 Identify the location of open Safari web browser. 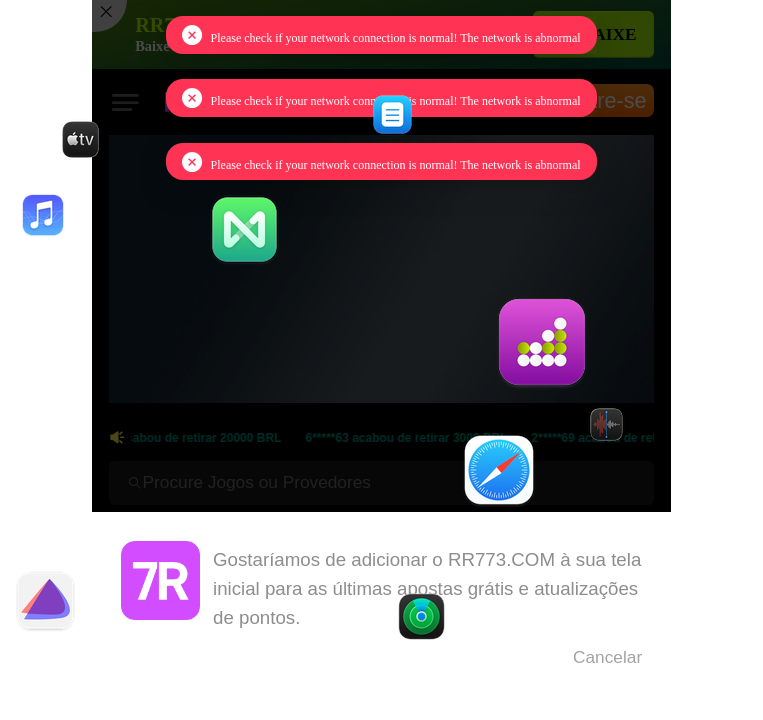
(499, 470).